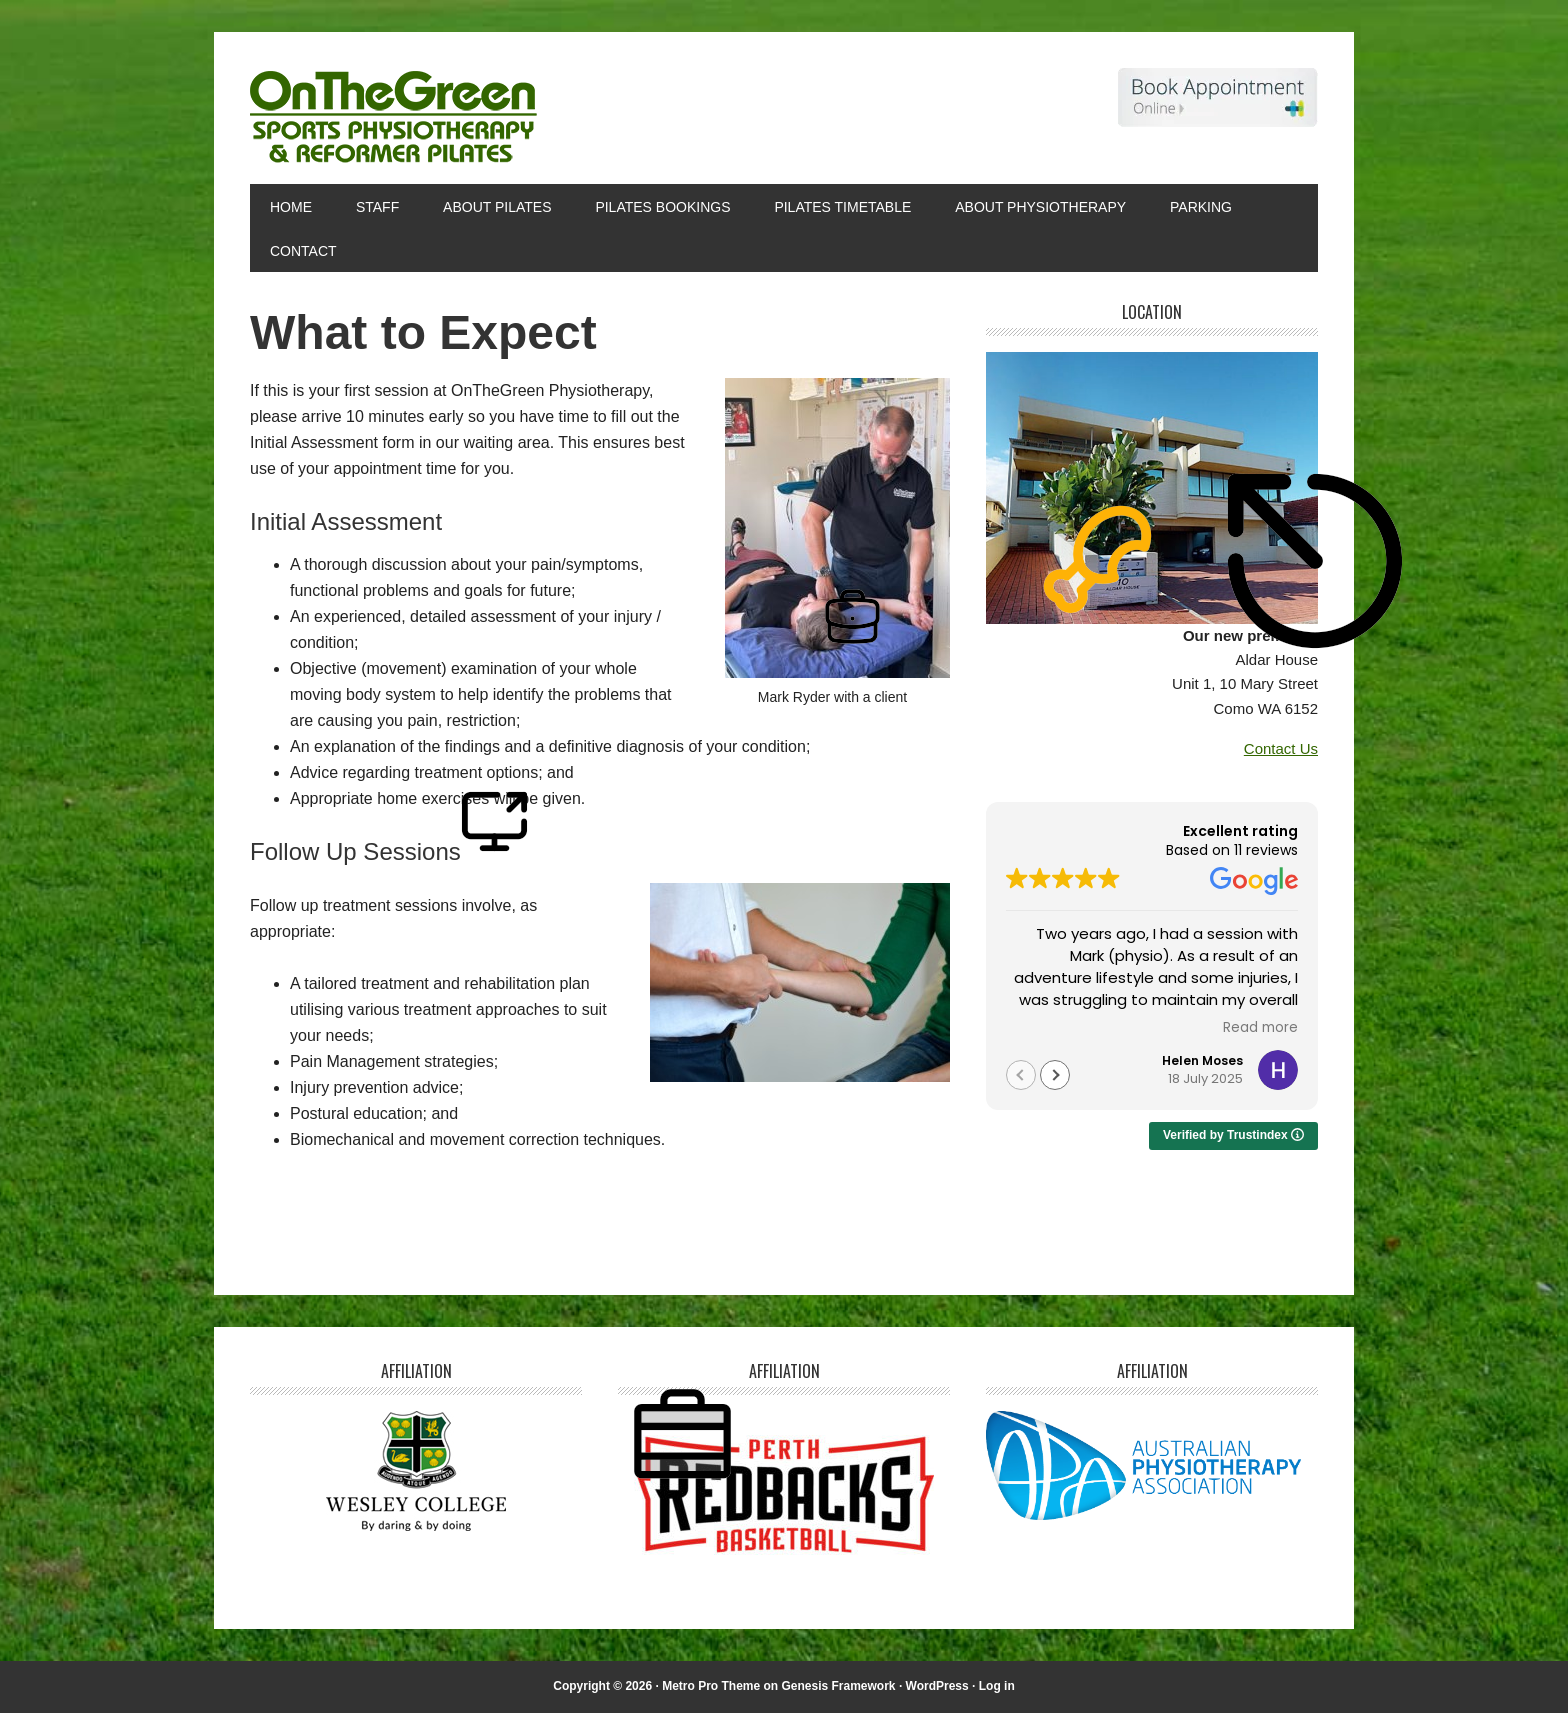 This screenshot has width=1568, height=1713. I want to click on access work documents or business tools, so click(682, 1437).